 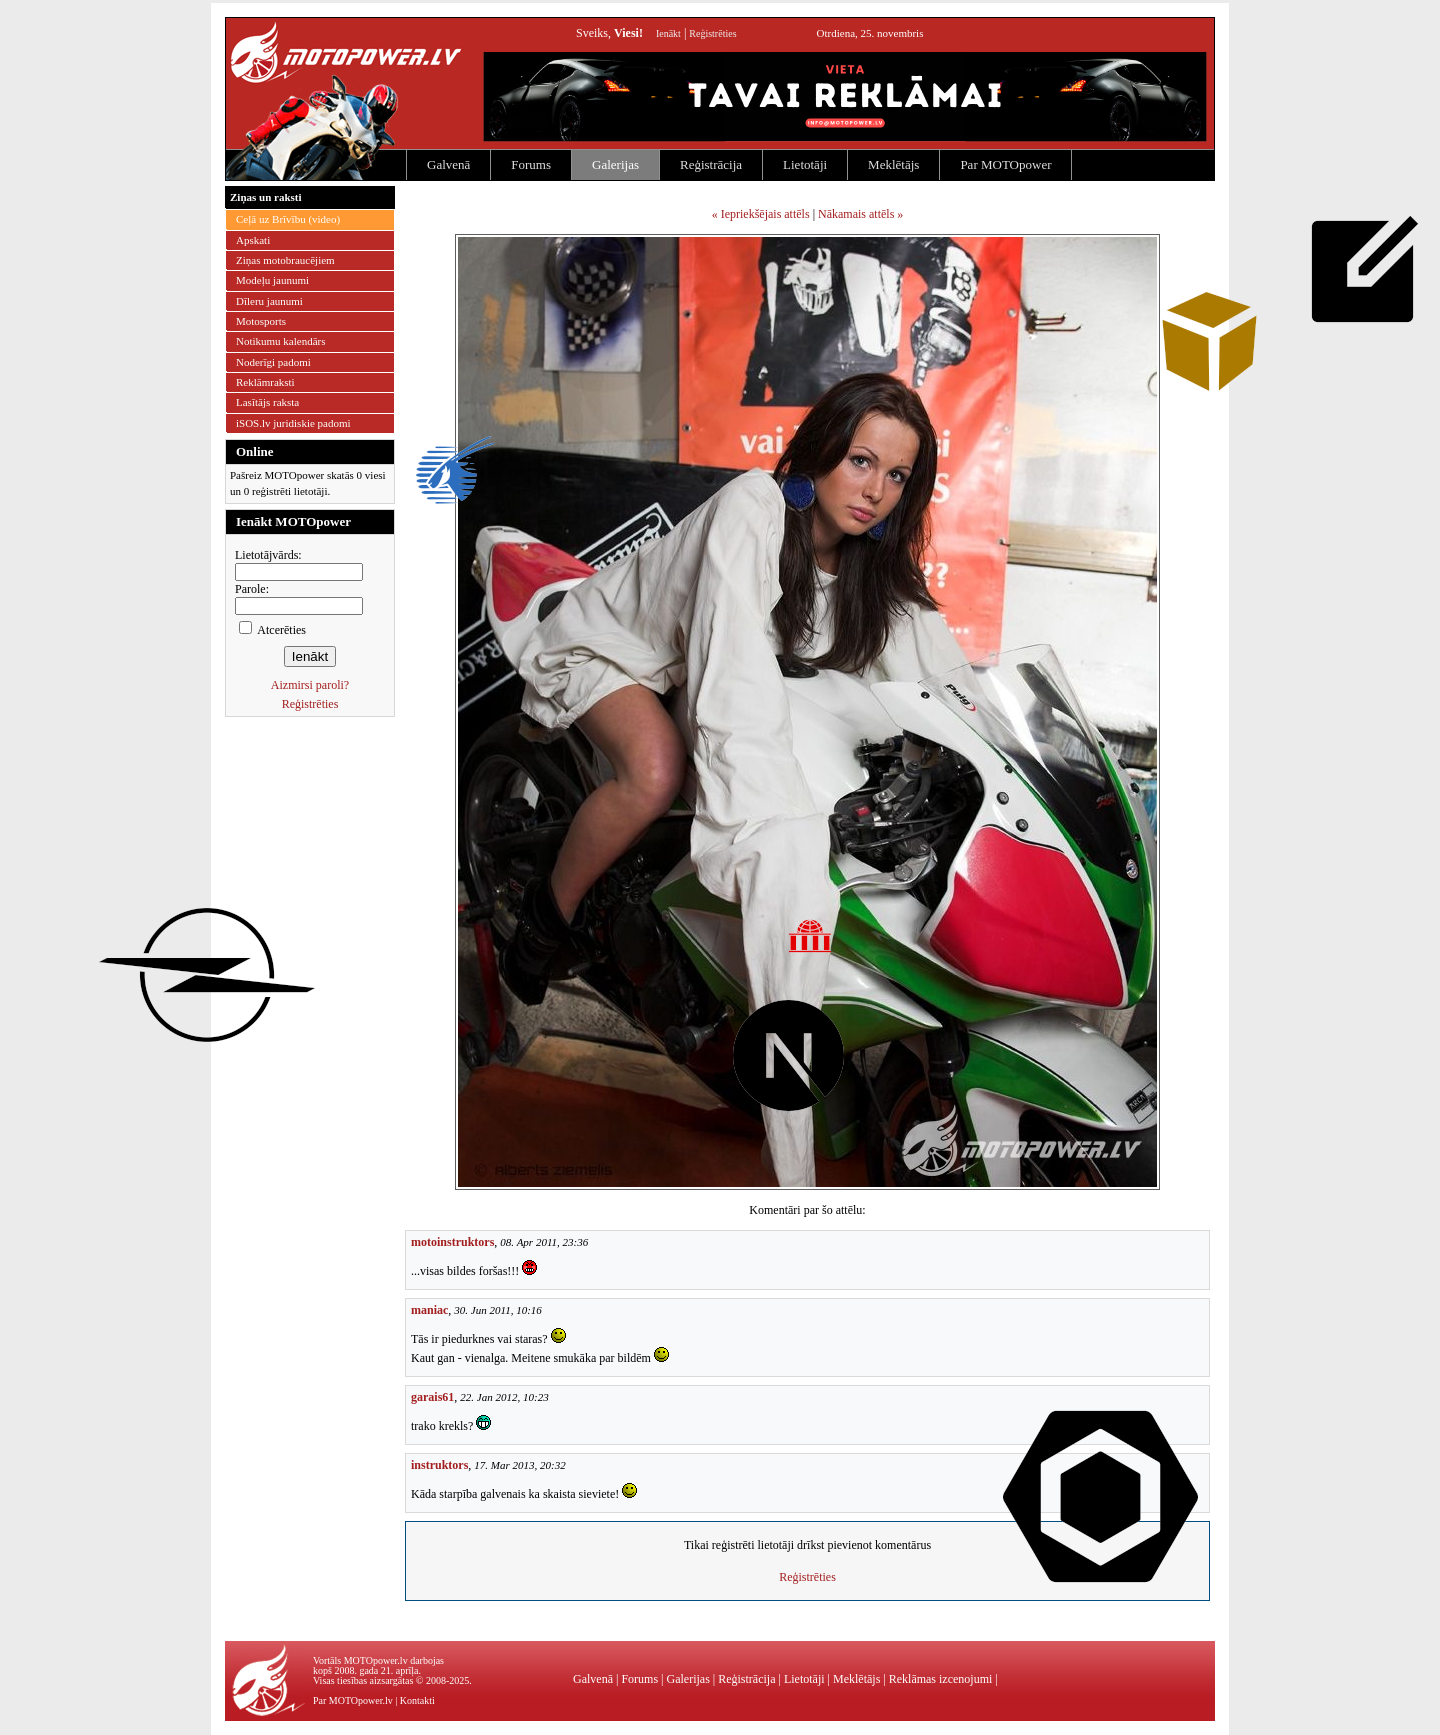 I want to click on open wikiversity website or app, so click(x=810, y=936).